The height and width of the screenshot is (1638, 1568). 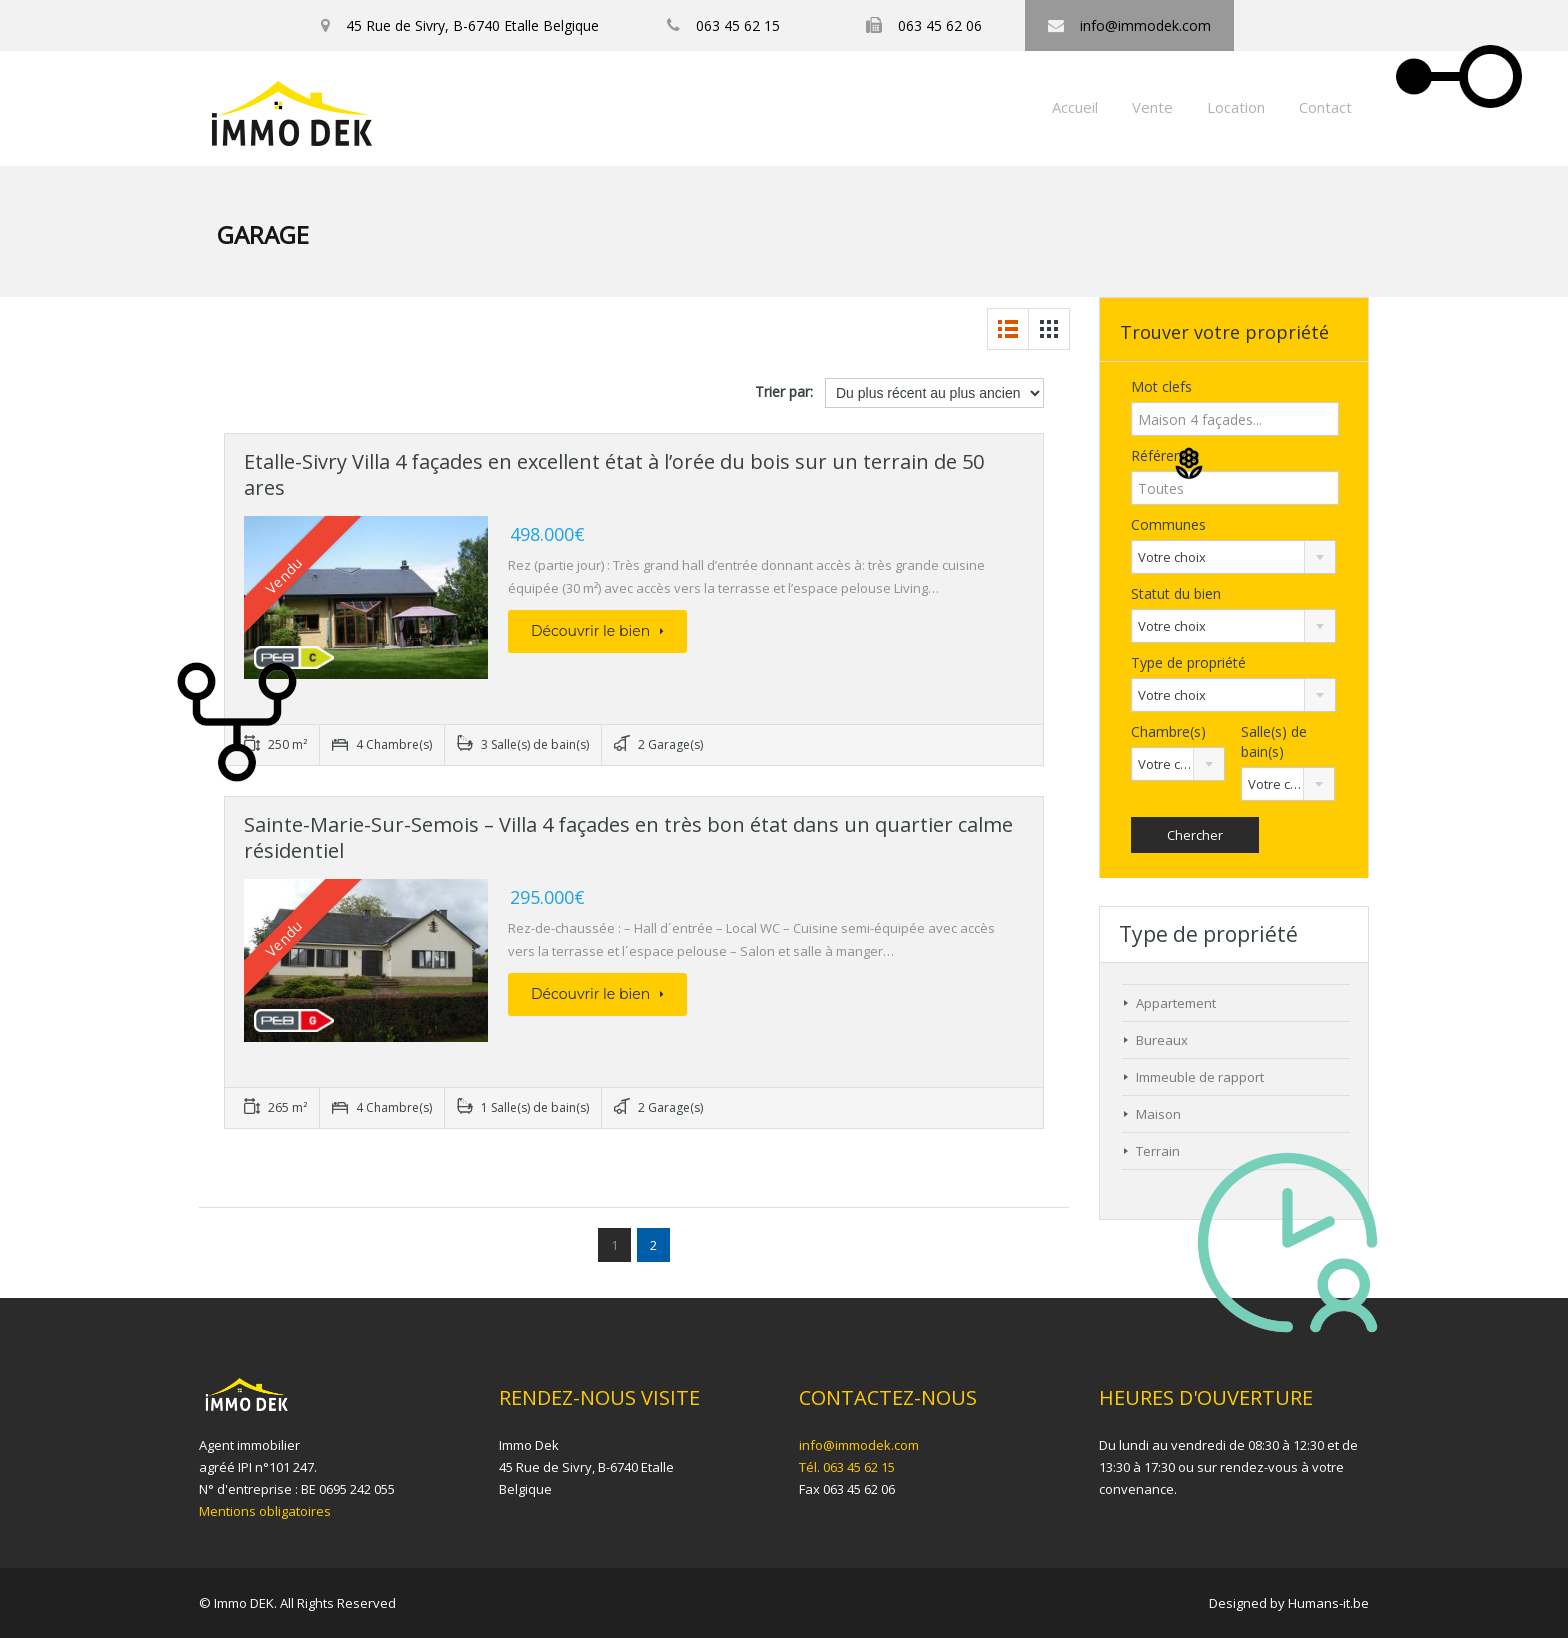 I want to click on view interface or class definitions, so click(x=1459, y=81).